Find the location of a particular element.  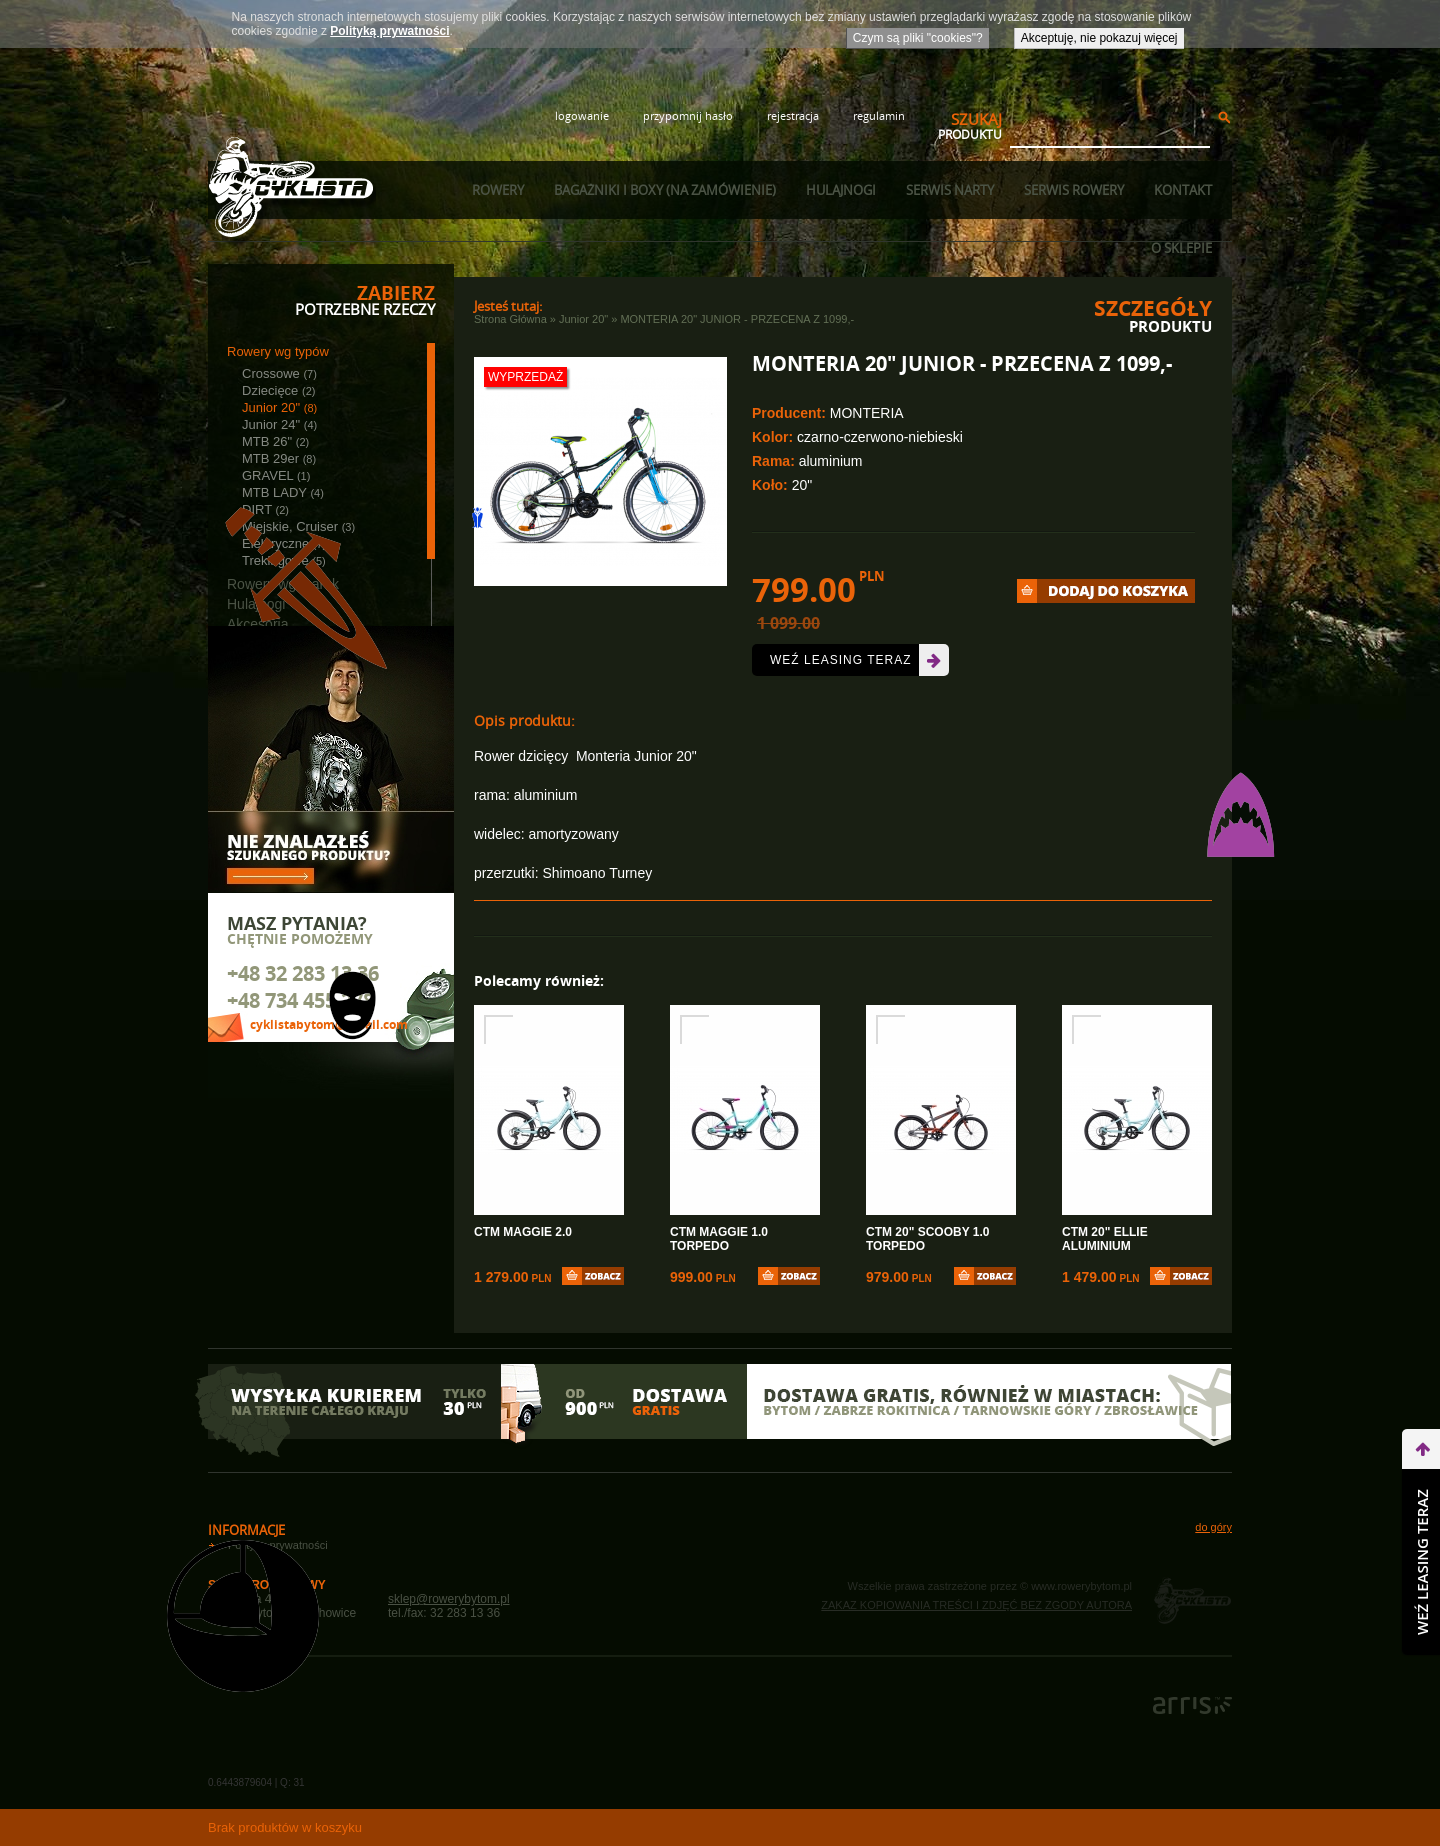

shark or dangerous creature indicator in a game is located at coordinates (1240, 814).